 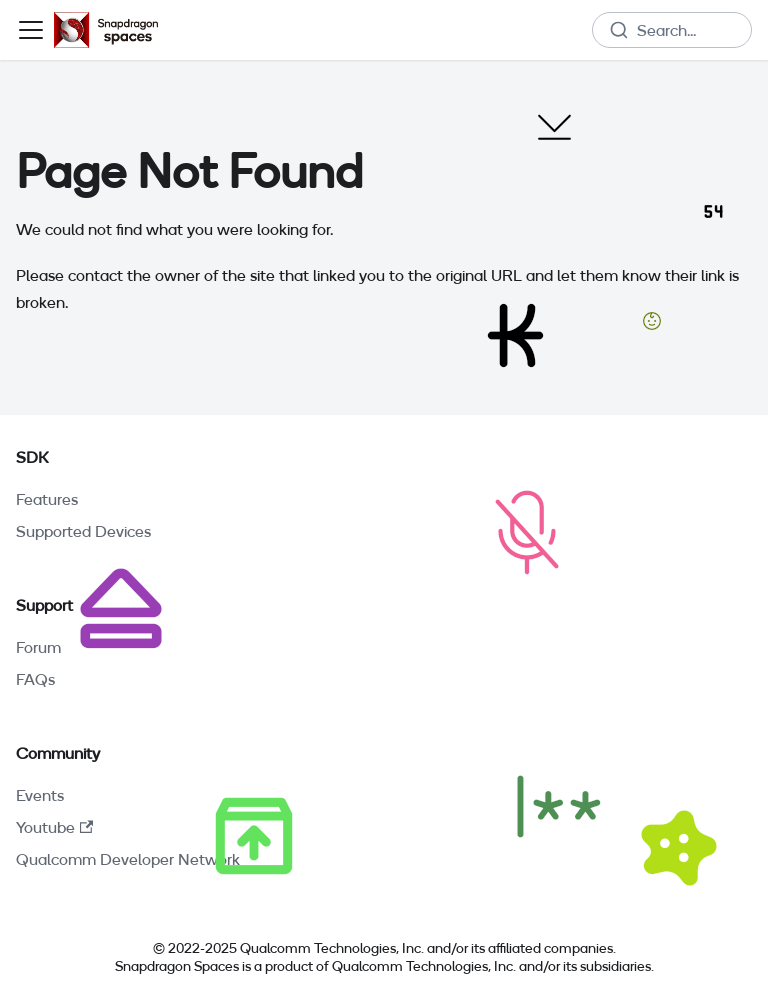 I want to click on indicates a disease or infection status, so click(x=679, y=848).